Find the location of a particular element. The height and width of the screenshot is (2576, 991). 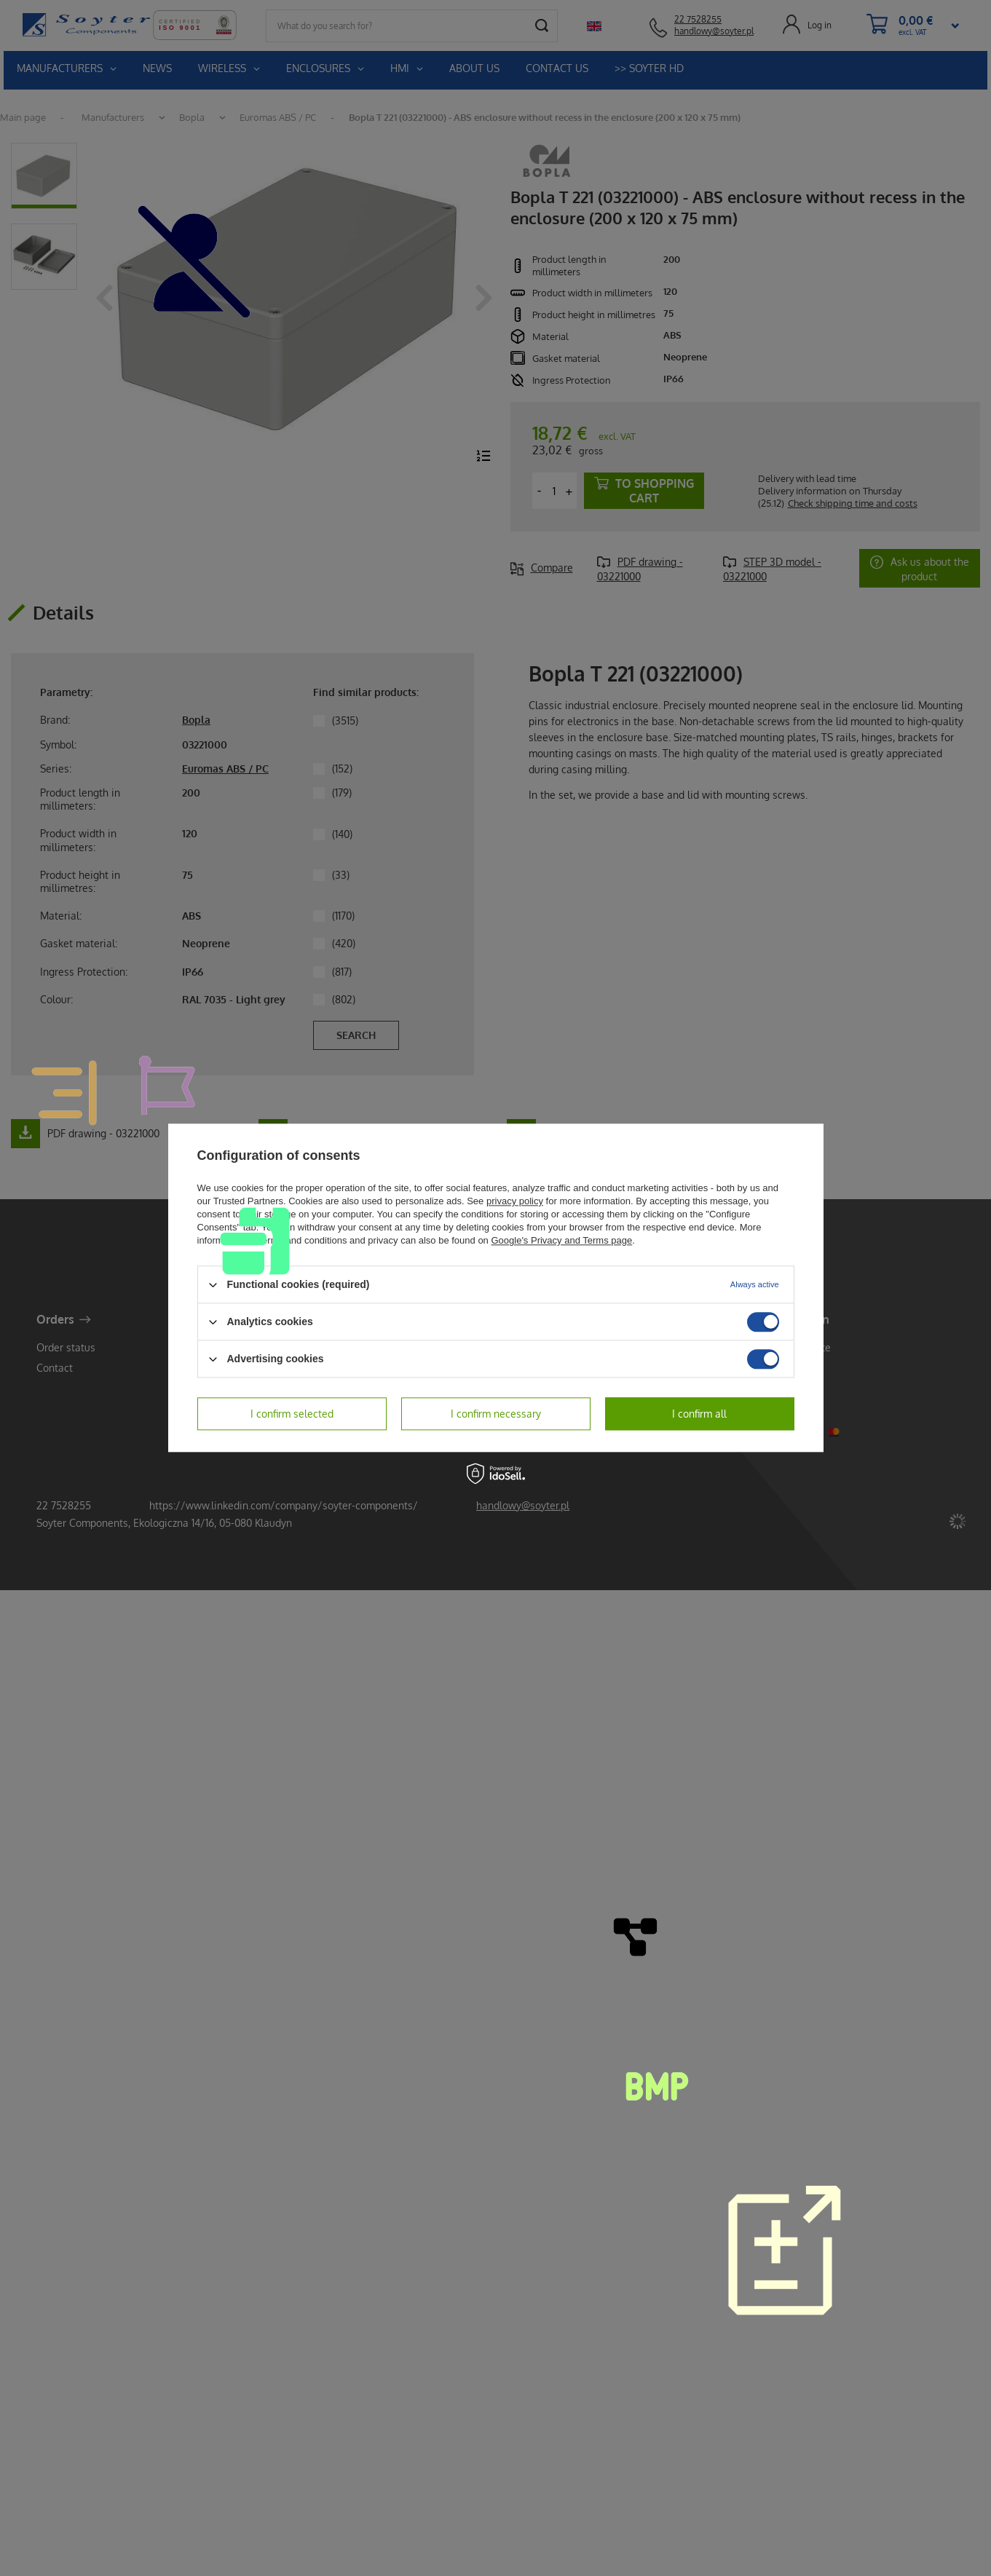

go to active editing session is located at coordinates (780, 2254).